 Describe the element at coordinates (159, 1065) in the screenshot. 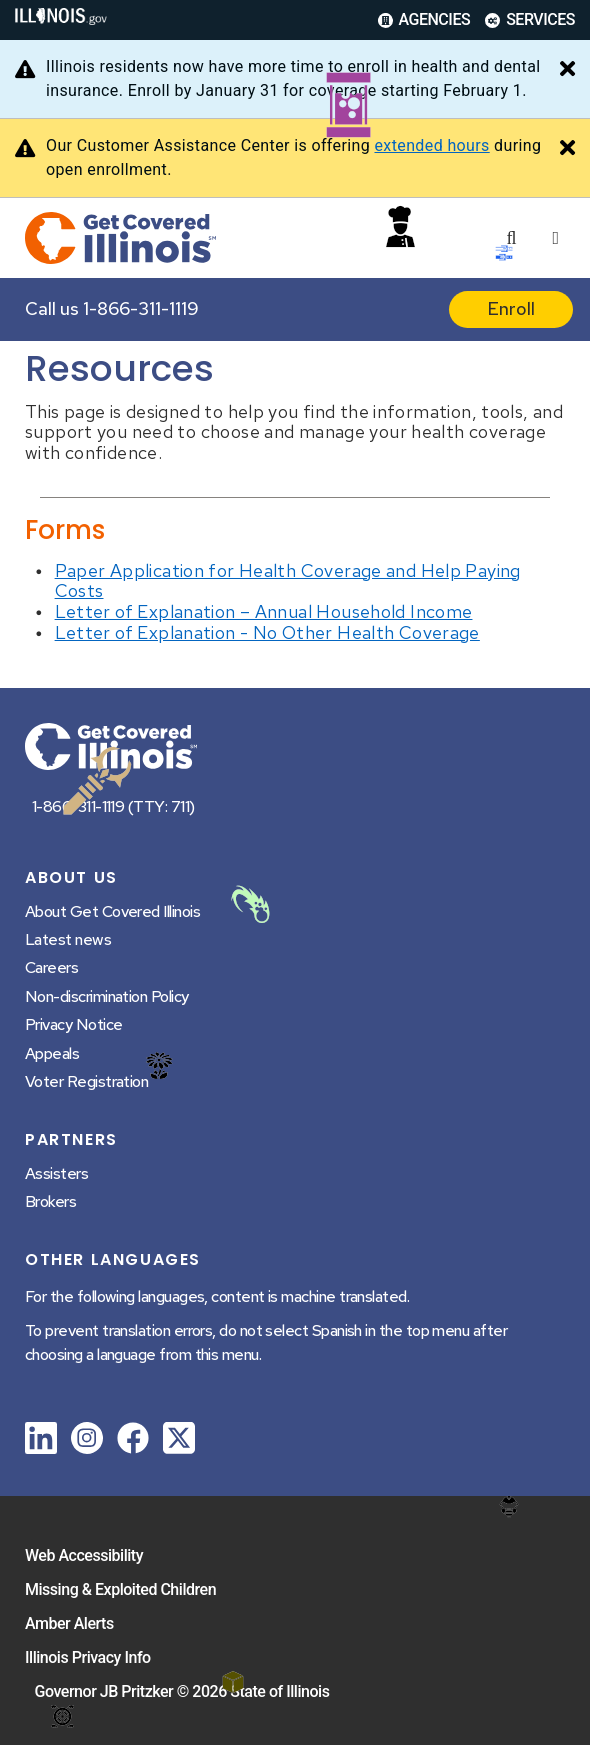

I see `decorative flower icon for nature or garden-themed content` at that location.